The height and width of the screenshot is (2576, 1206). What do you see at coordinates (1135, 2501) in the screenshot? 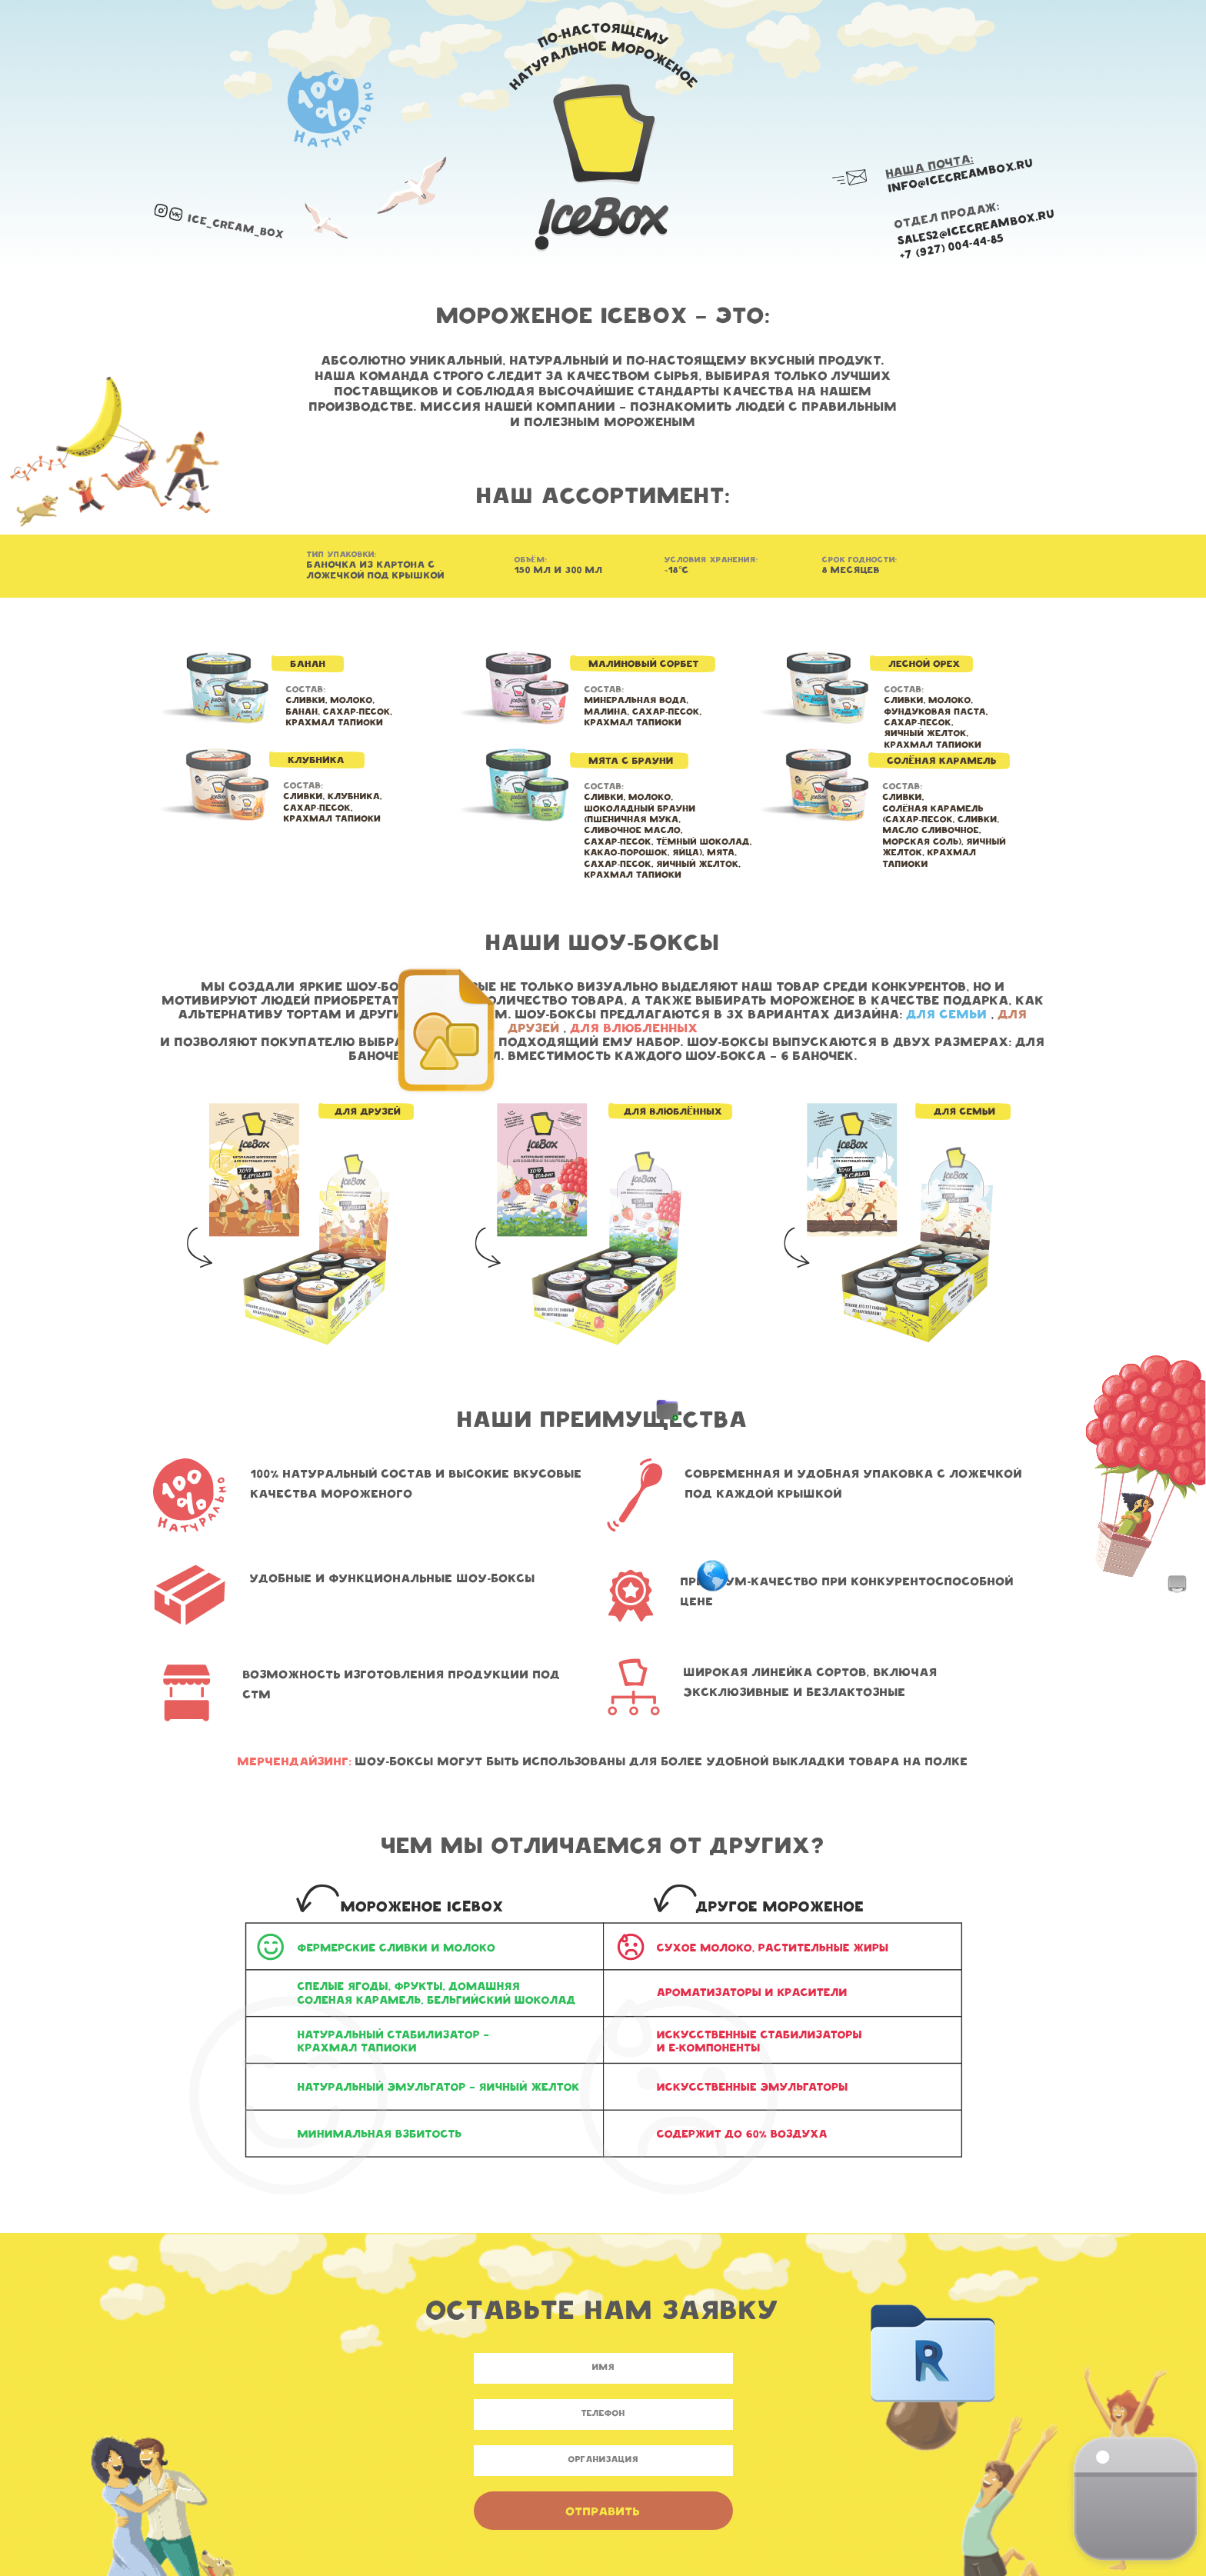
I see `access window management settings` at bounding box center [1135, 2501].